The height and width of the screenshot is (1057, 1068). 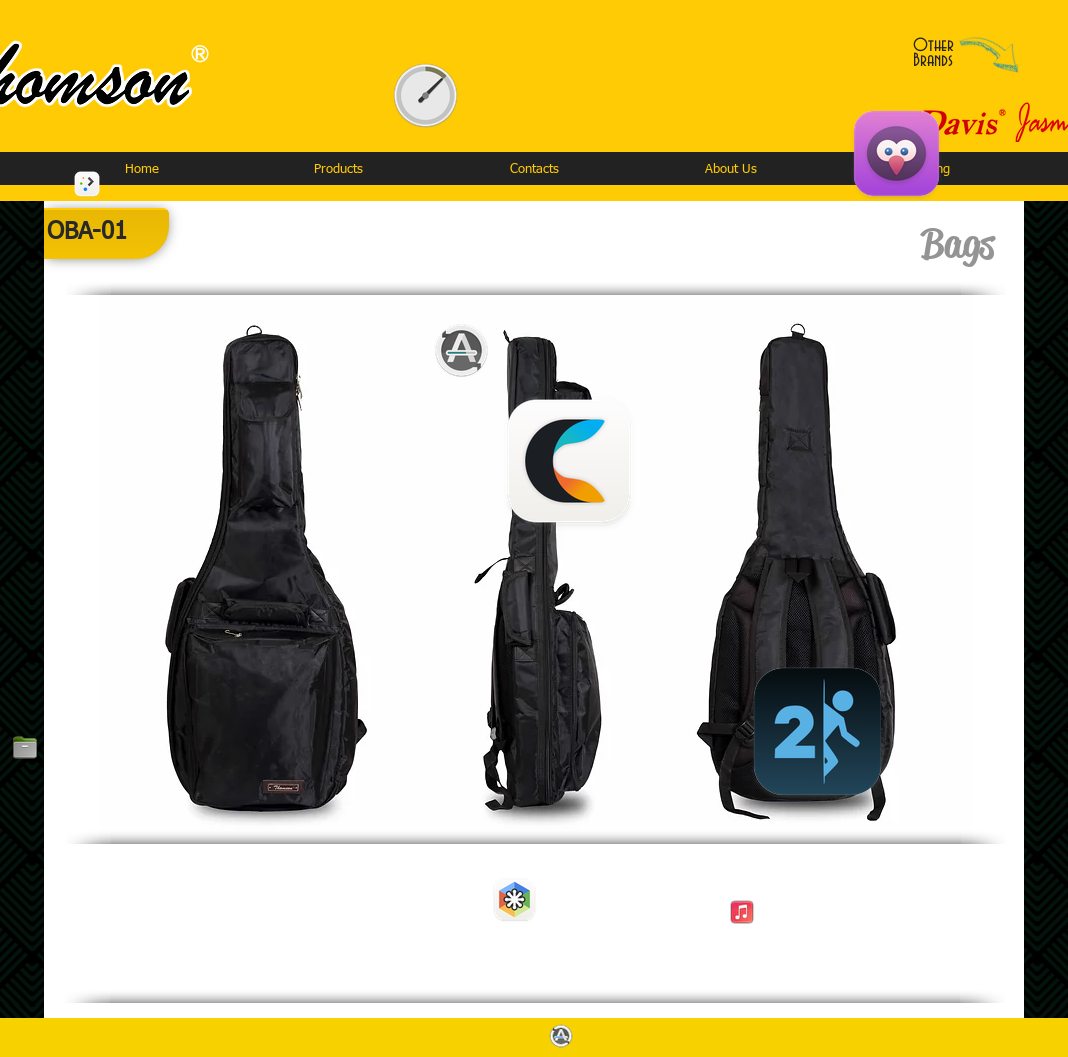 I want to click on launch portal 2 game, so click(x=817, y=731).